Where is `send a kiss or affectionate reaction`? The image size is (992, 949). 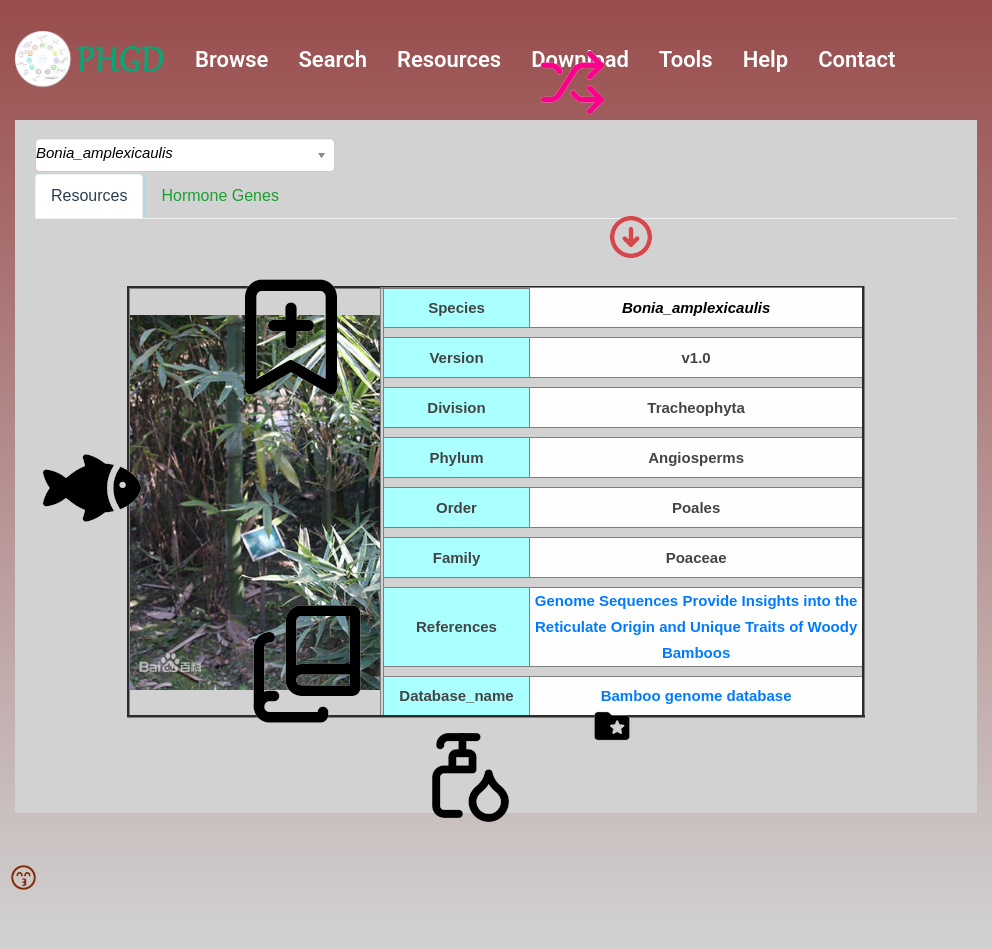 send a kiss or affectionate reaction is located at coordinates (23, 877).